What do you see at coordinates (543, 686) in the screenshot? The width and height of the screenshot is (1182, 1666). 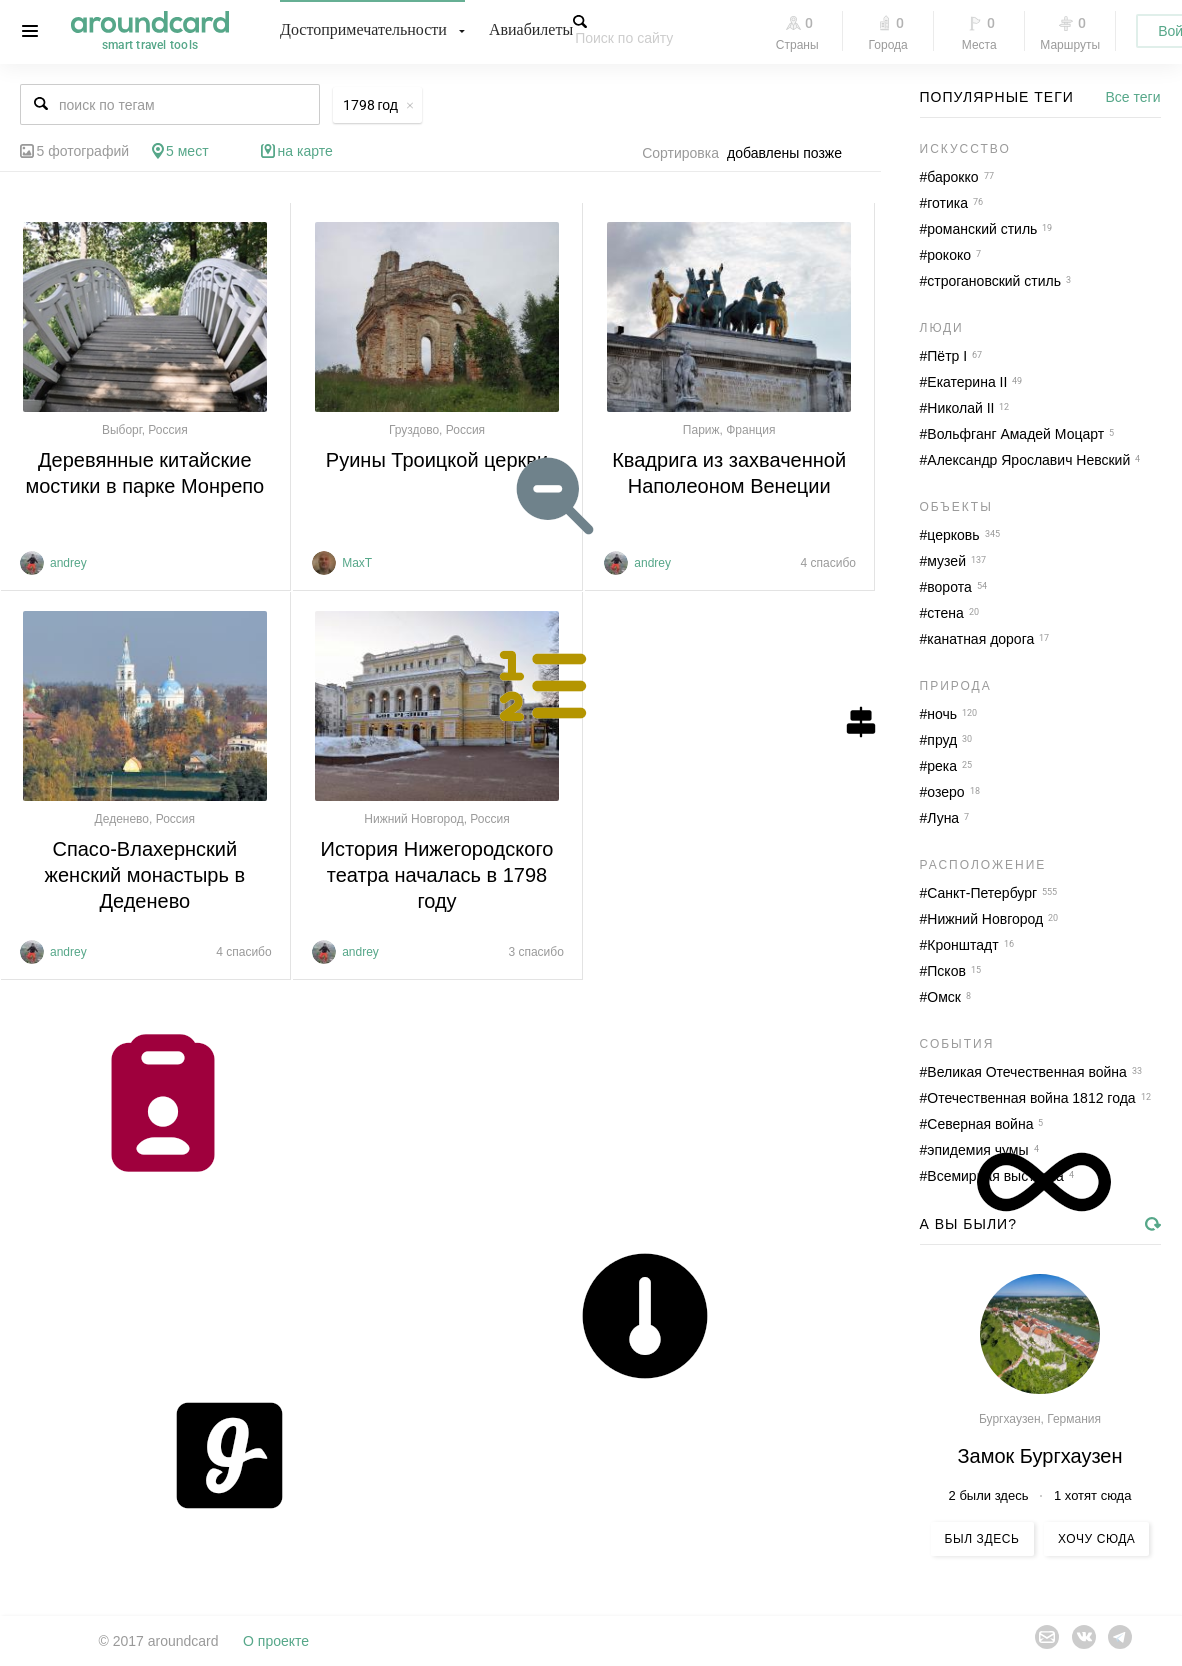 I see `create a numbered list` at bounding box center [543, 686].